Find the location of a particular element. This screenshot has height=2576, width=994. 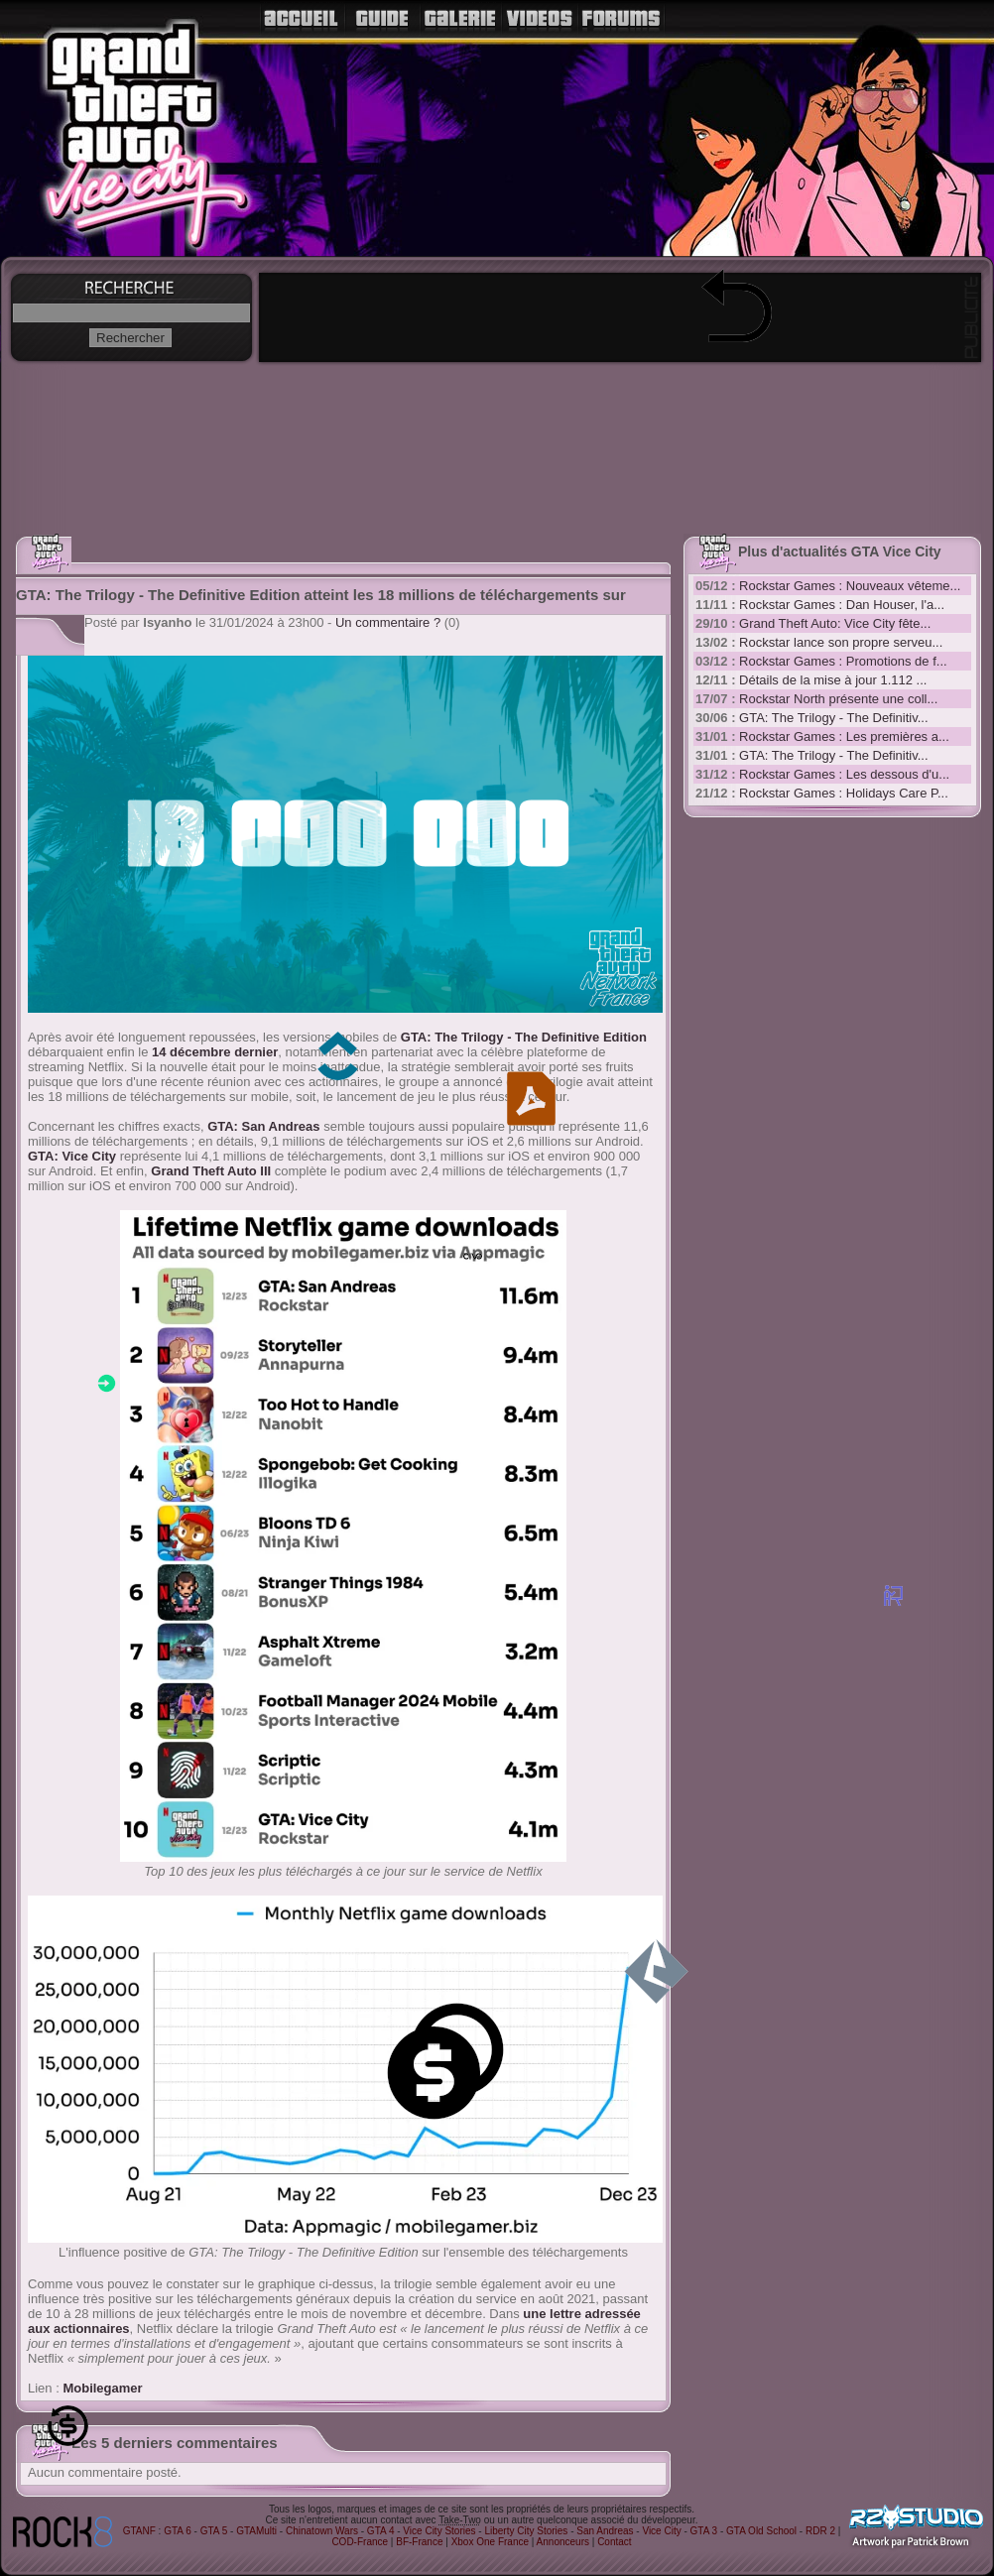

open informatica application is located at coordinates (656, 1971).